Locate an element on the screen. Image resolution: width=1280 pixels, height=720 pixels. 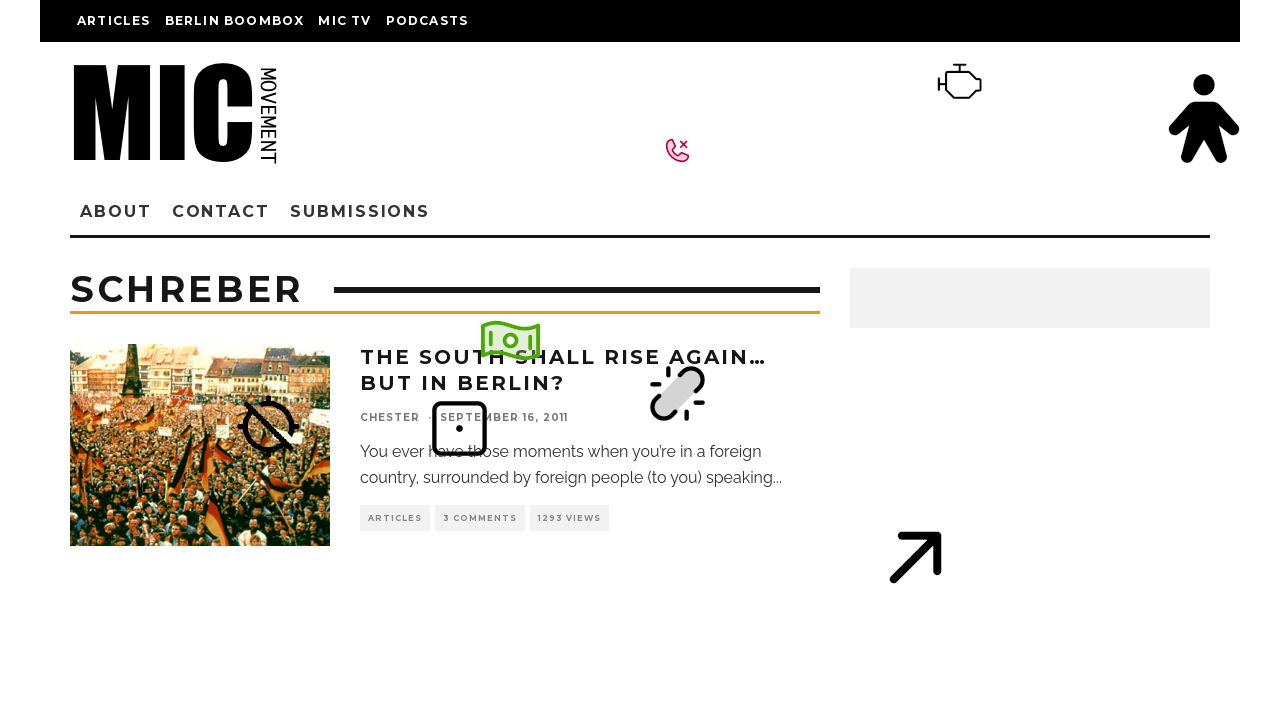
open link in new tab or window is located at coordinates (915, 557).